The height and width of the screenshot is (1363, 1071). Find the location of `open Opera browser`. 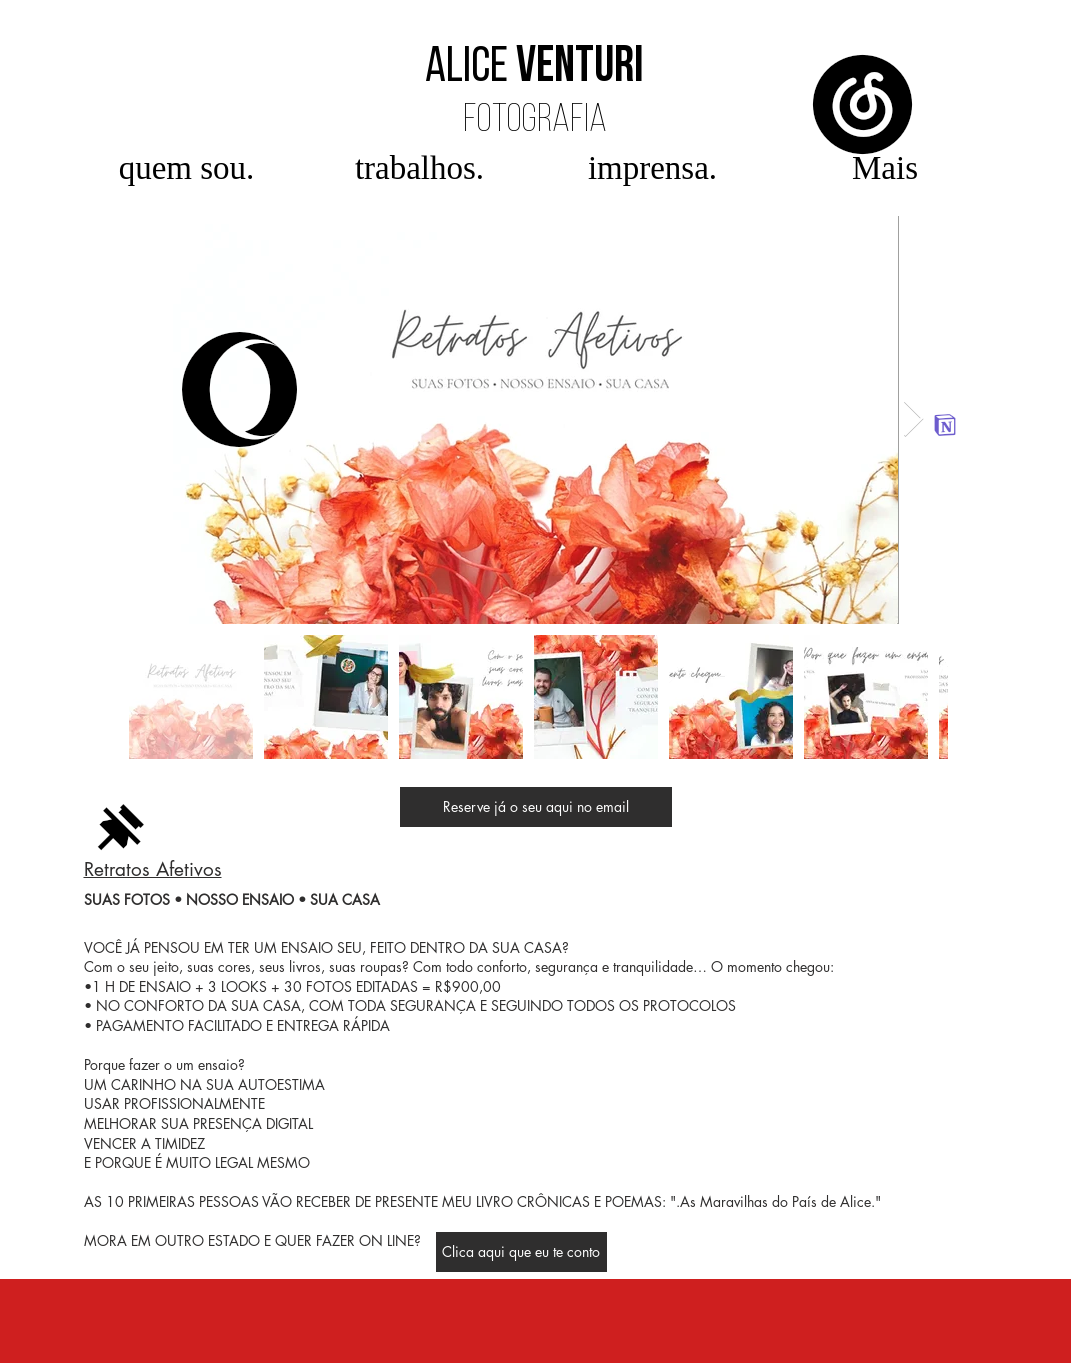

open Opera browser is located at coordinates (239, 389).